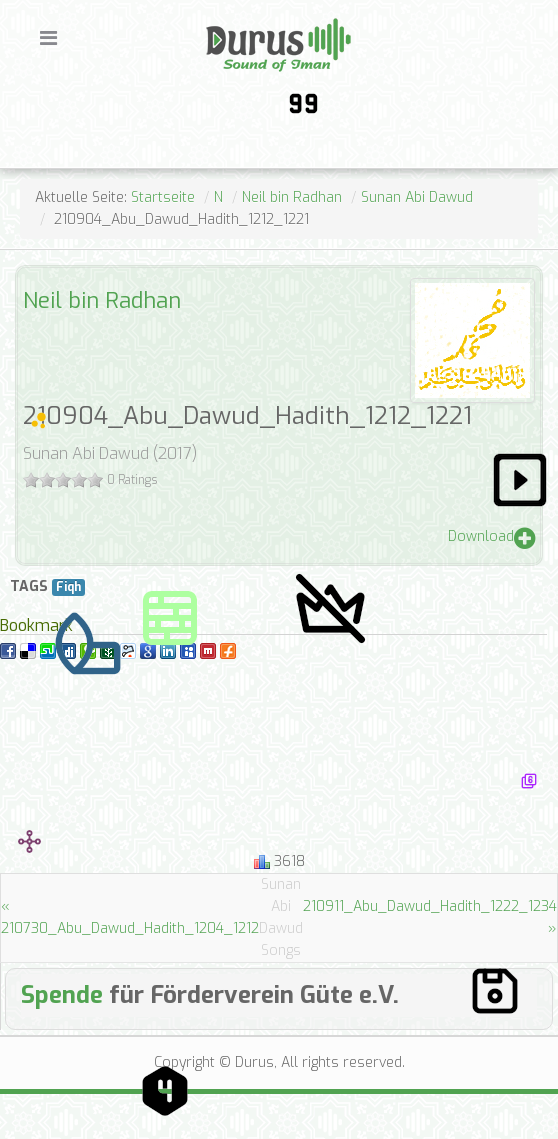  Describe the element at coordinates (330, 608) in the screenshot. I see `remove premium or VIP status` at that location.